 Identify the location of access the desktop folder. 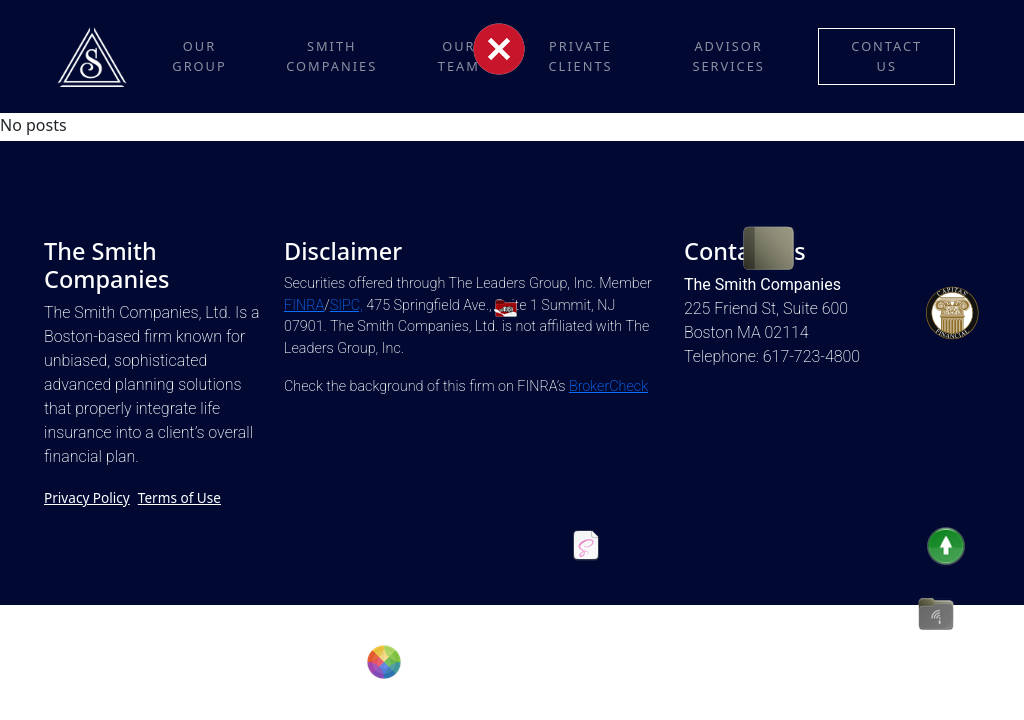
(768, 246).